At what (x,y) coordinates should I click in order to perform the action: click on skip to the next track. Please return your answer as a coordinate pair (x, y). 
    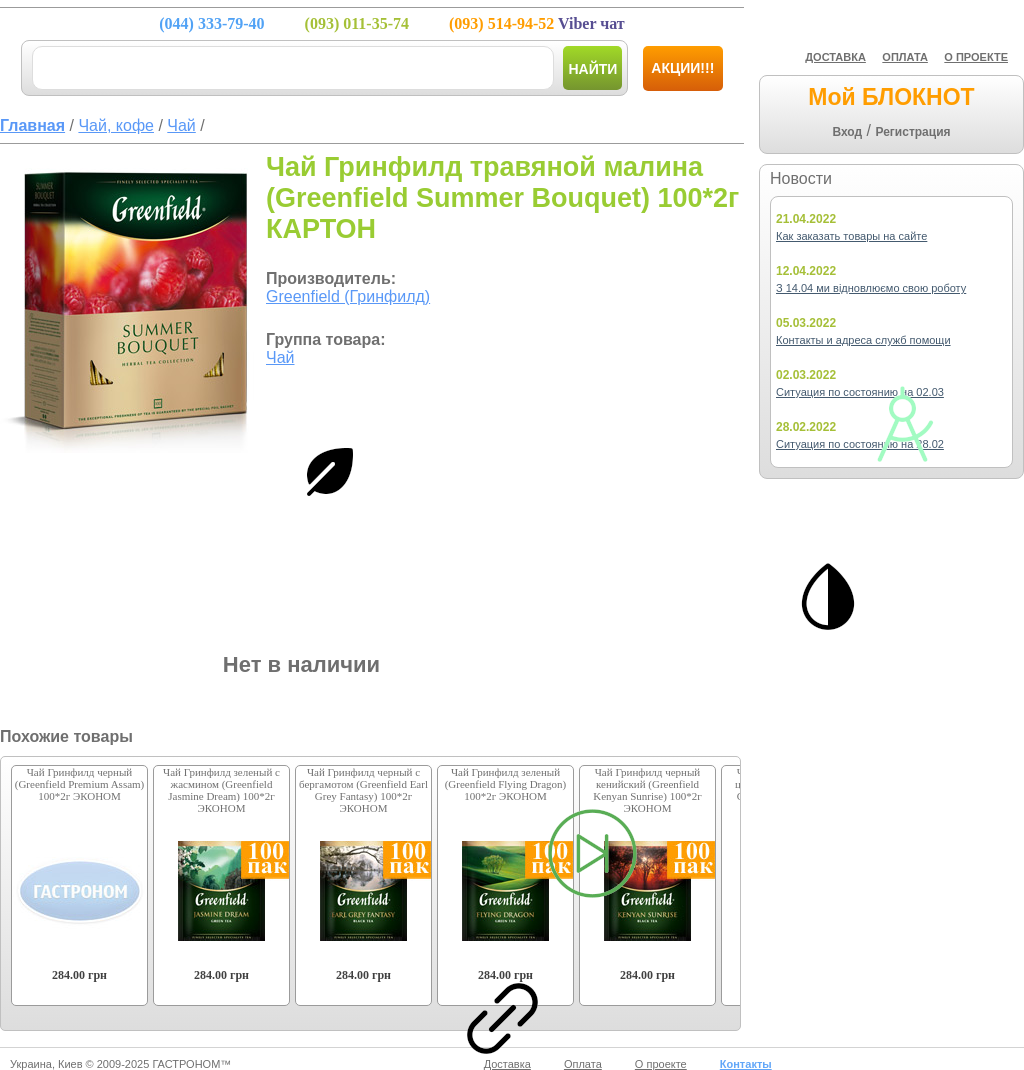
    Looking at the image, I should click on (592, 853).